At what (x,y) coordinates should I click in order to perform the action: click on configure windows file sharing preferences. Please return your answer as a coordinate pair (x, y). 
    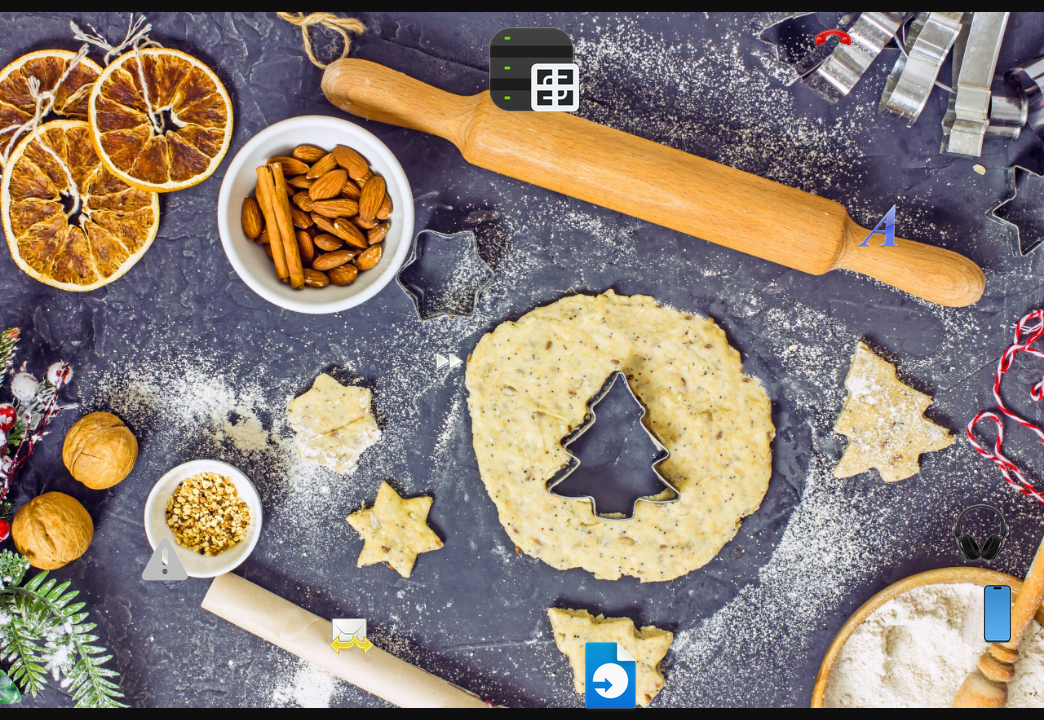
    Looking at the image, I should click on (532, 71).